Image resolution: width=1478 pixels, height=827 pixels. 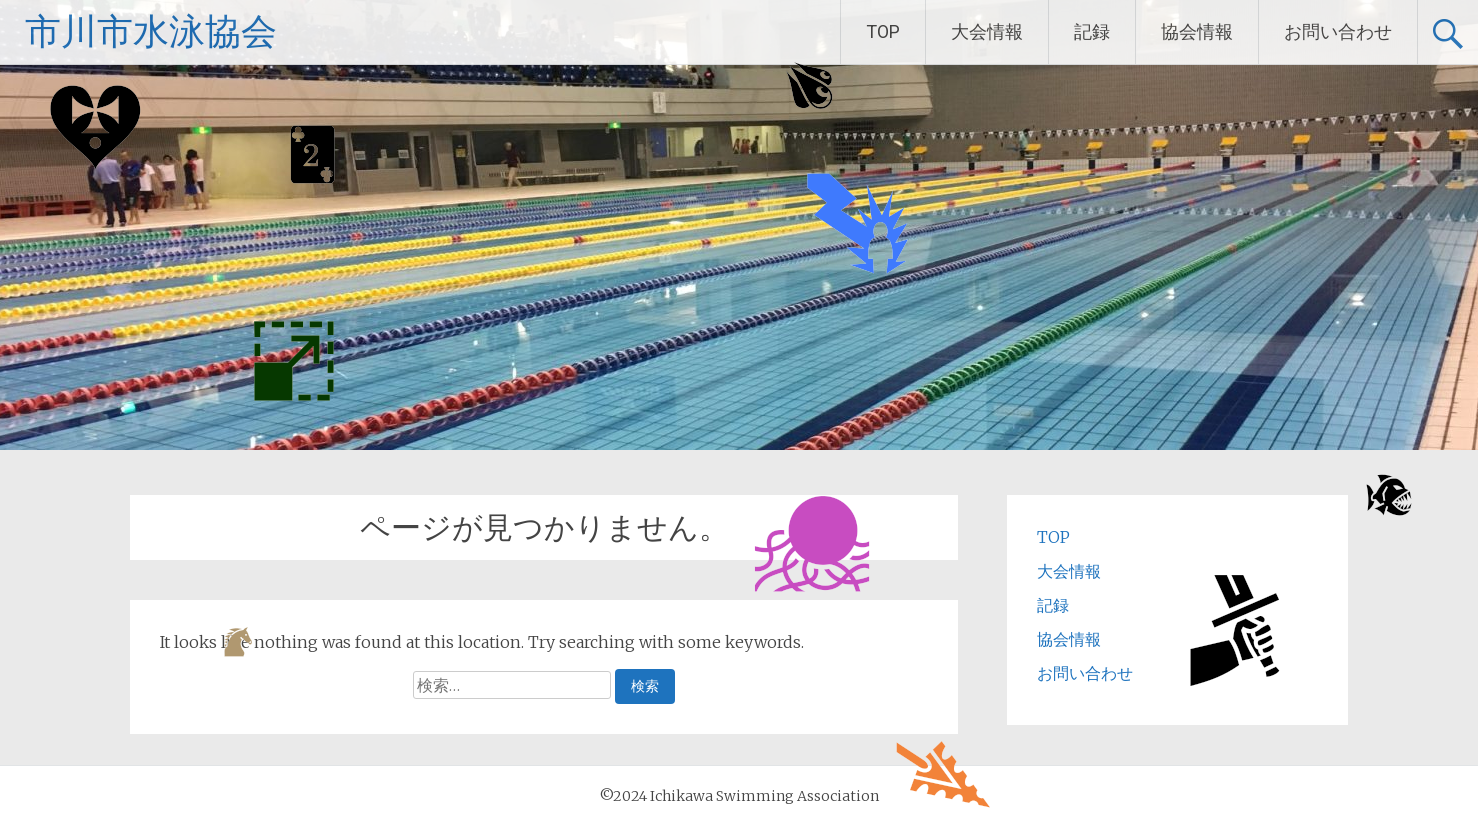 I want to click on indicates royal or noble romance storyline, so click(x=95, y=127).